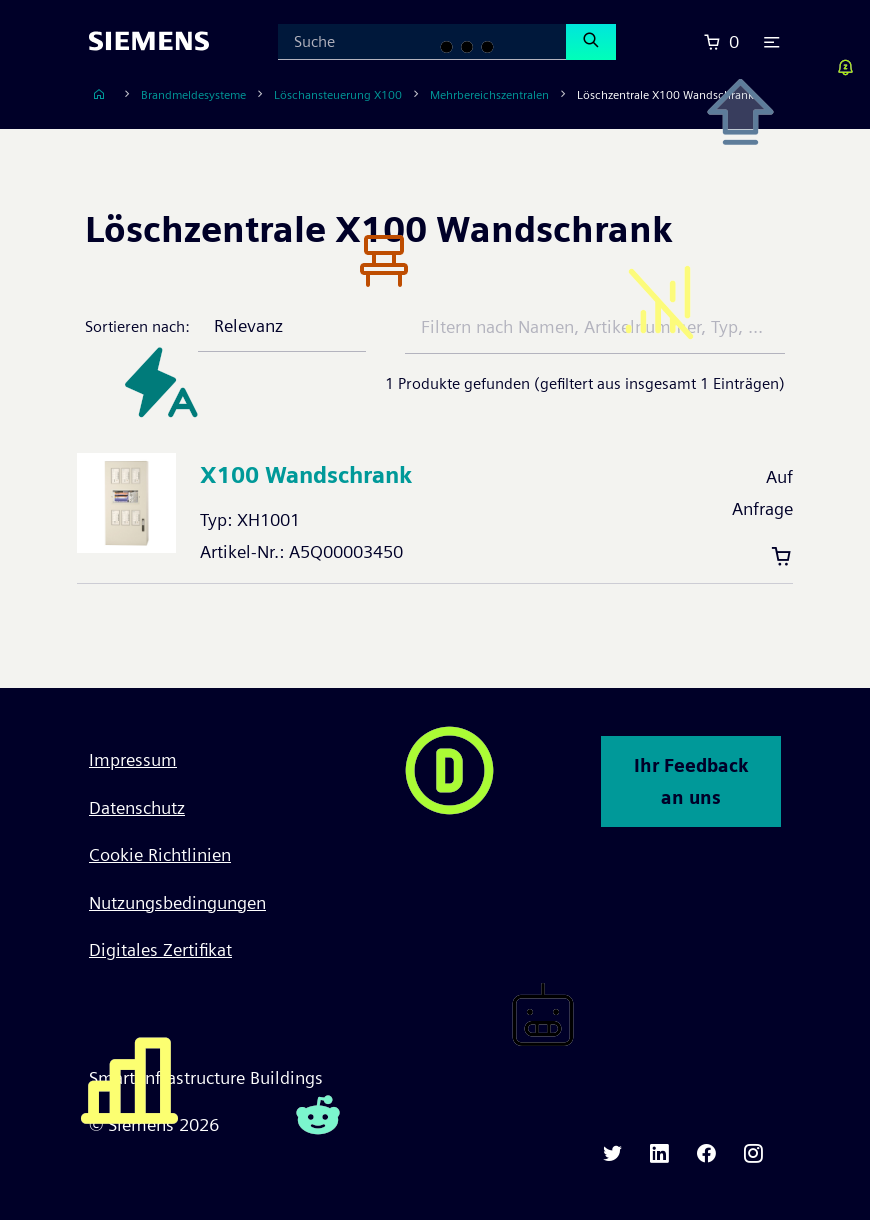  I want to click on no cellular signal available, so click(661, 304).